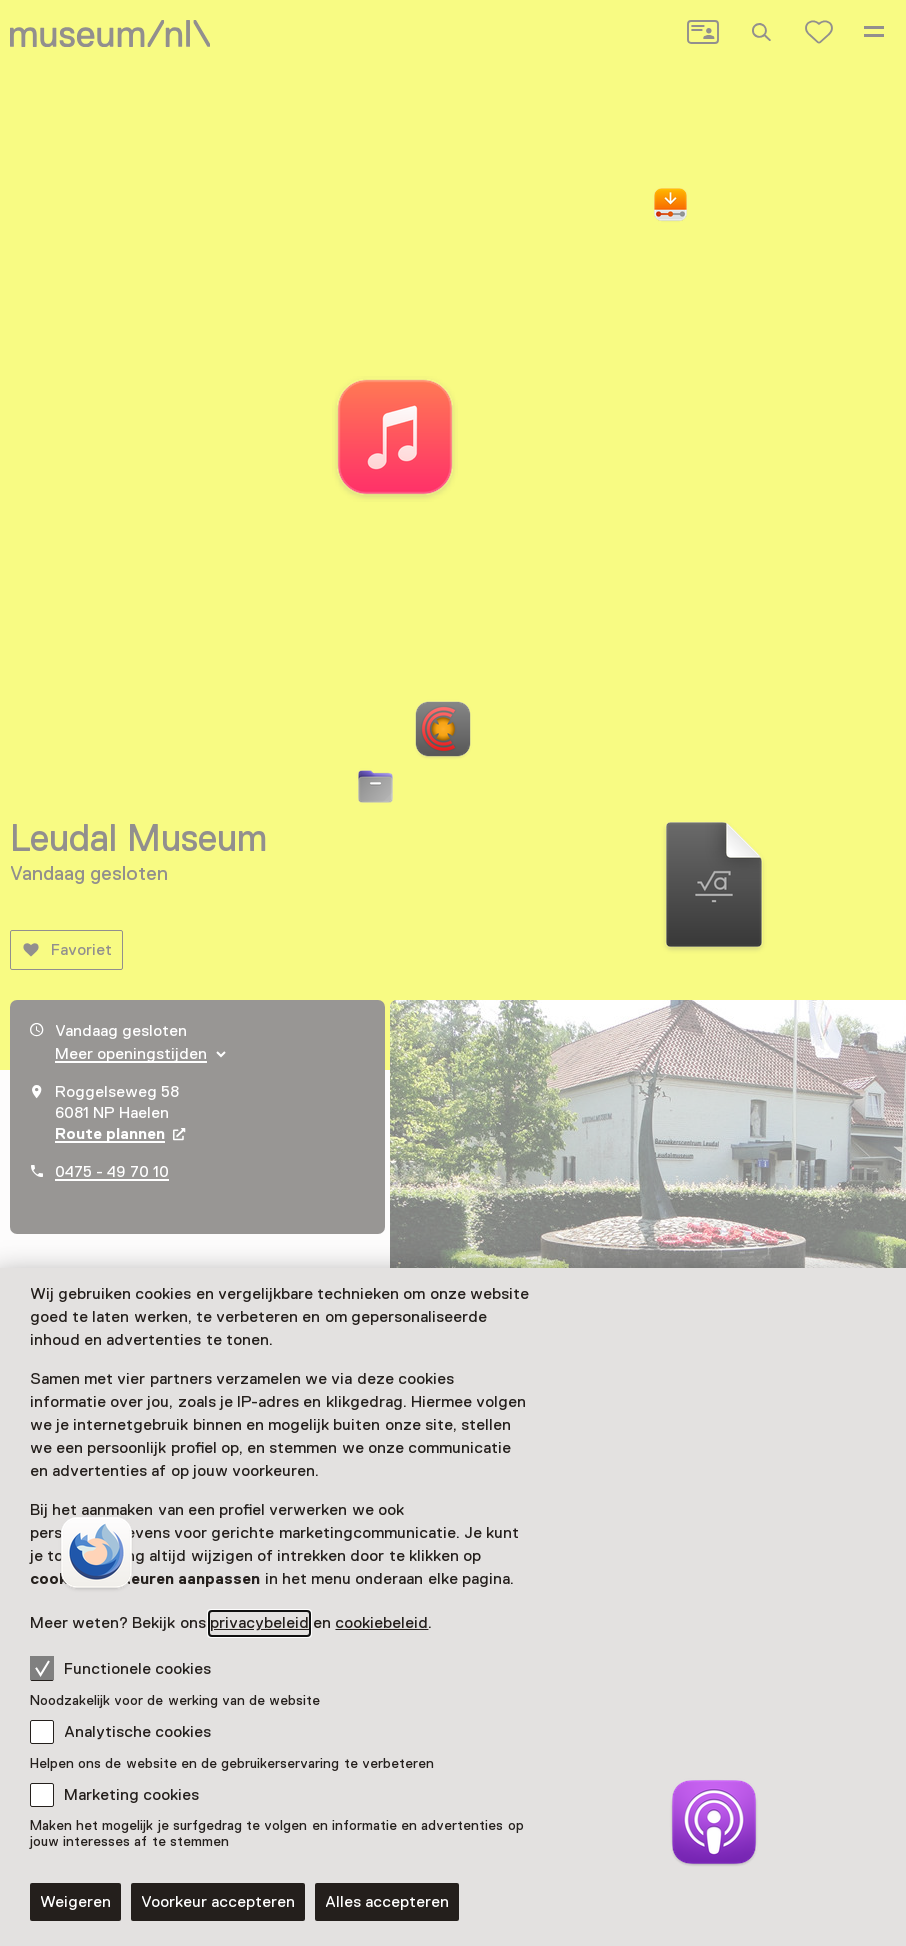 This screenshot has height=1946, width=906. Describe the element at coordinates (395, 439) in the screenshot. I see `open multimedia or music app settings` at that location.